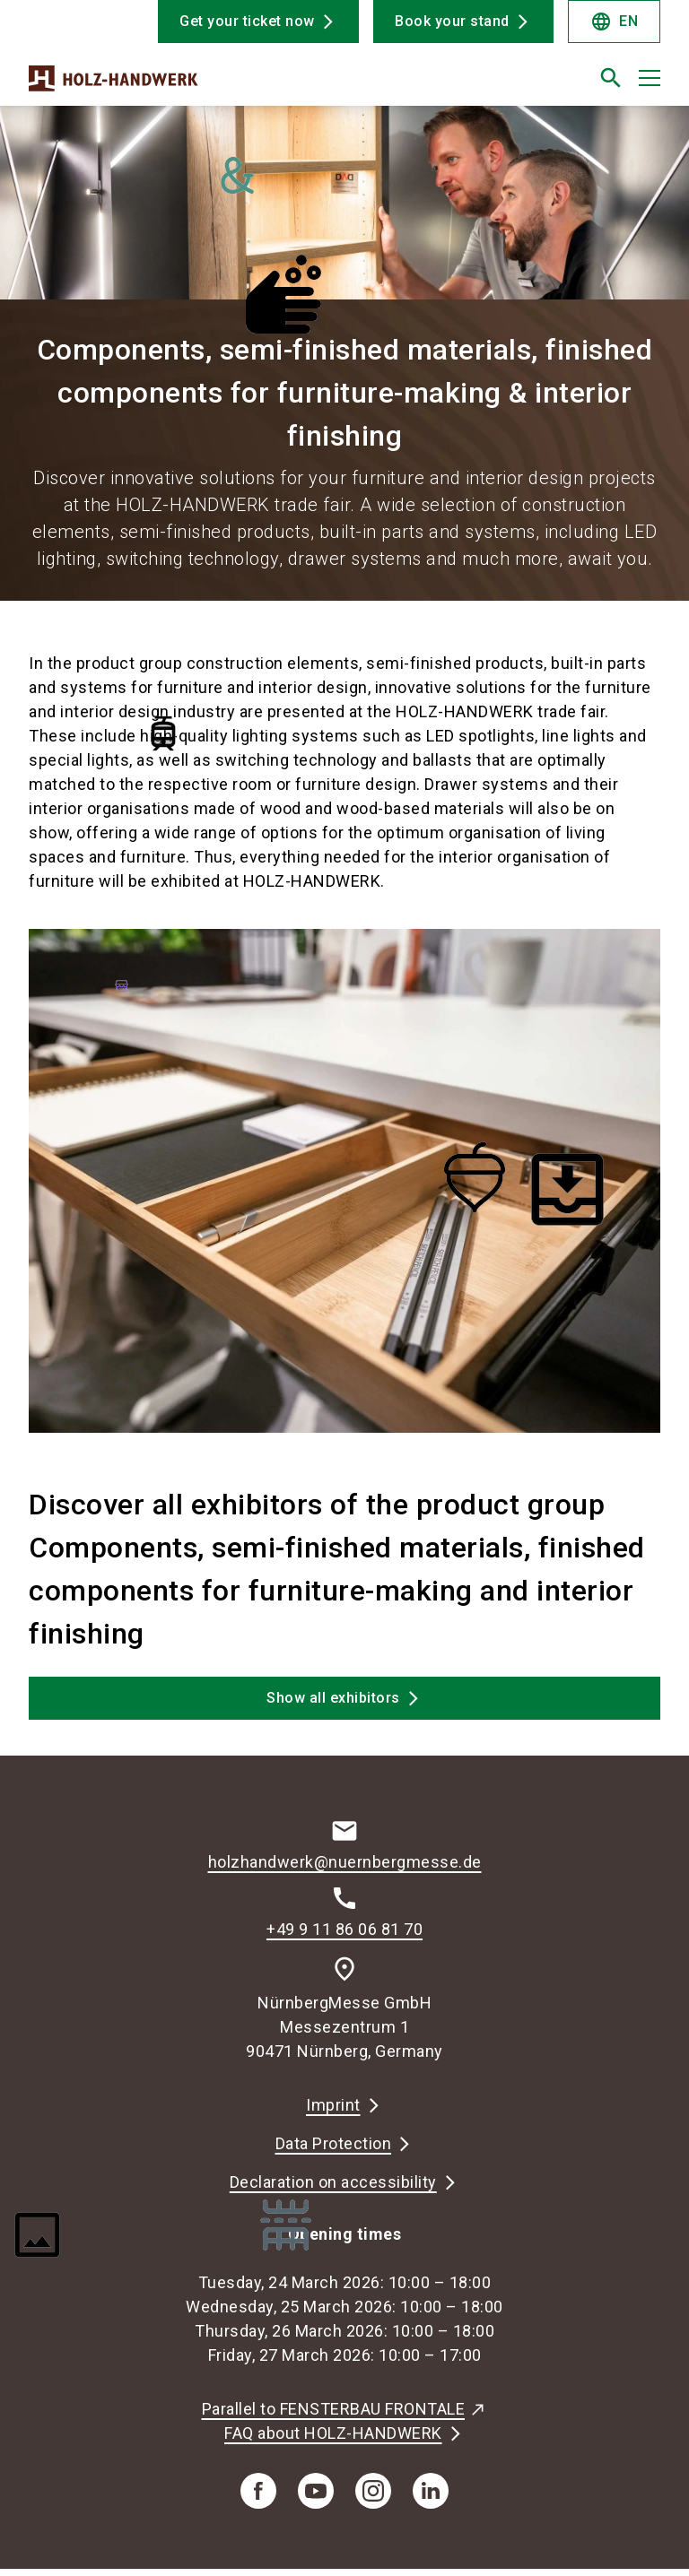 The image size is (689, 2576). I want to click on split table rows into separate sections, so click(285, 2225).